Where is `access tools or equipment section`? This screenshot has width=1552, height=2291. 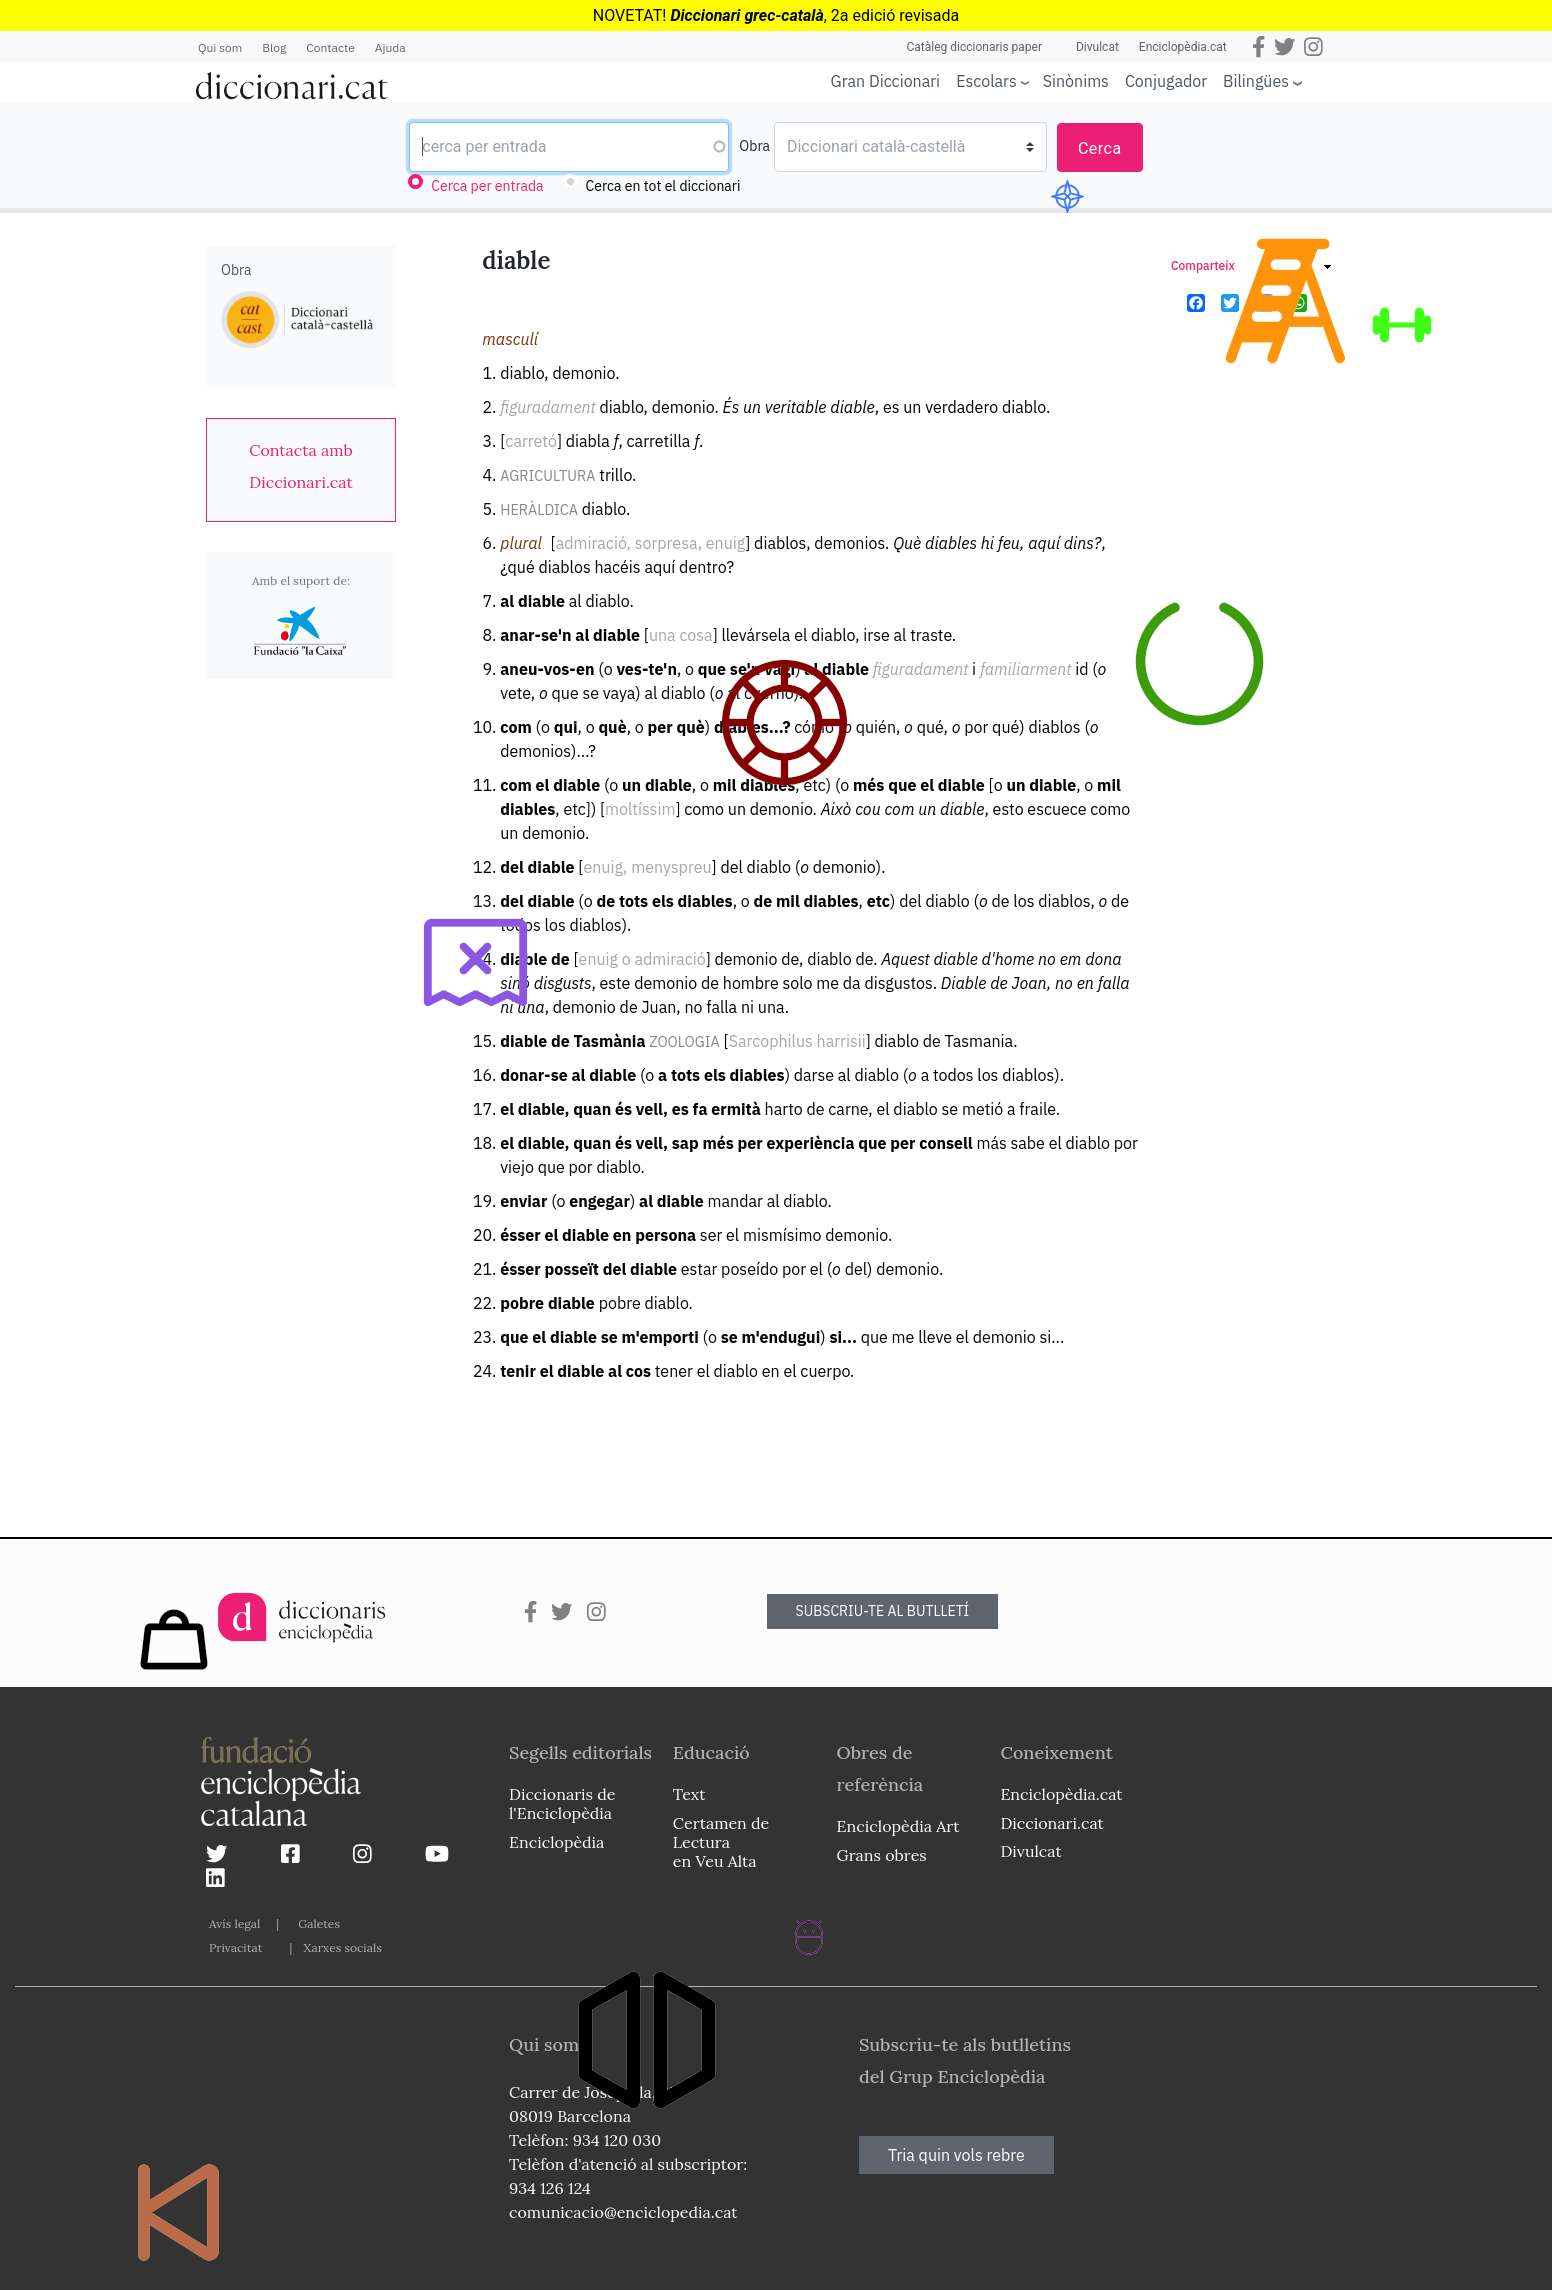
access tools or equipment section is located at coordinates (1288, 301).